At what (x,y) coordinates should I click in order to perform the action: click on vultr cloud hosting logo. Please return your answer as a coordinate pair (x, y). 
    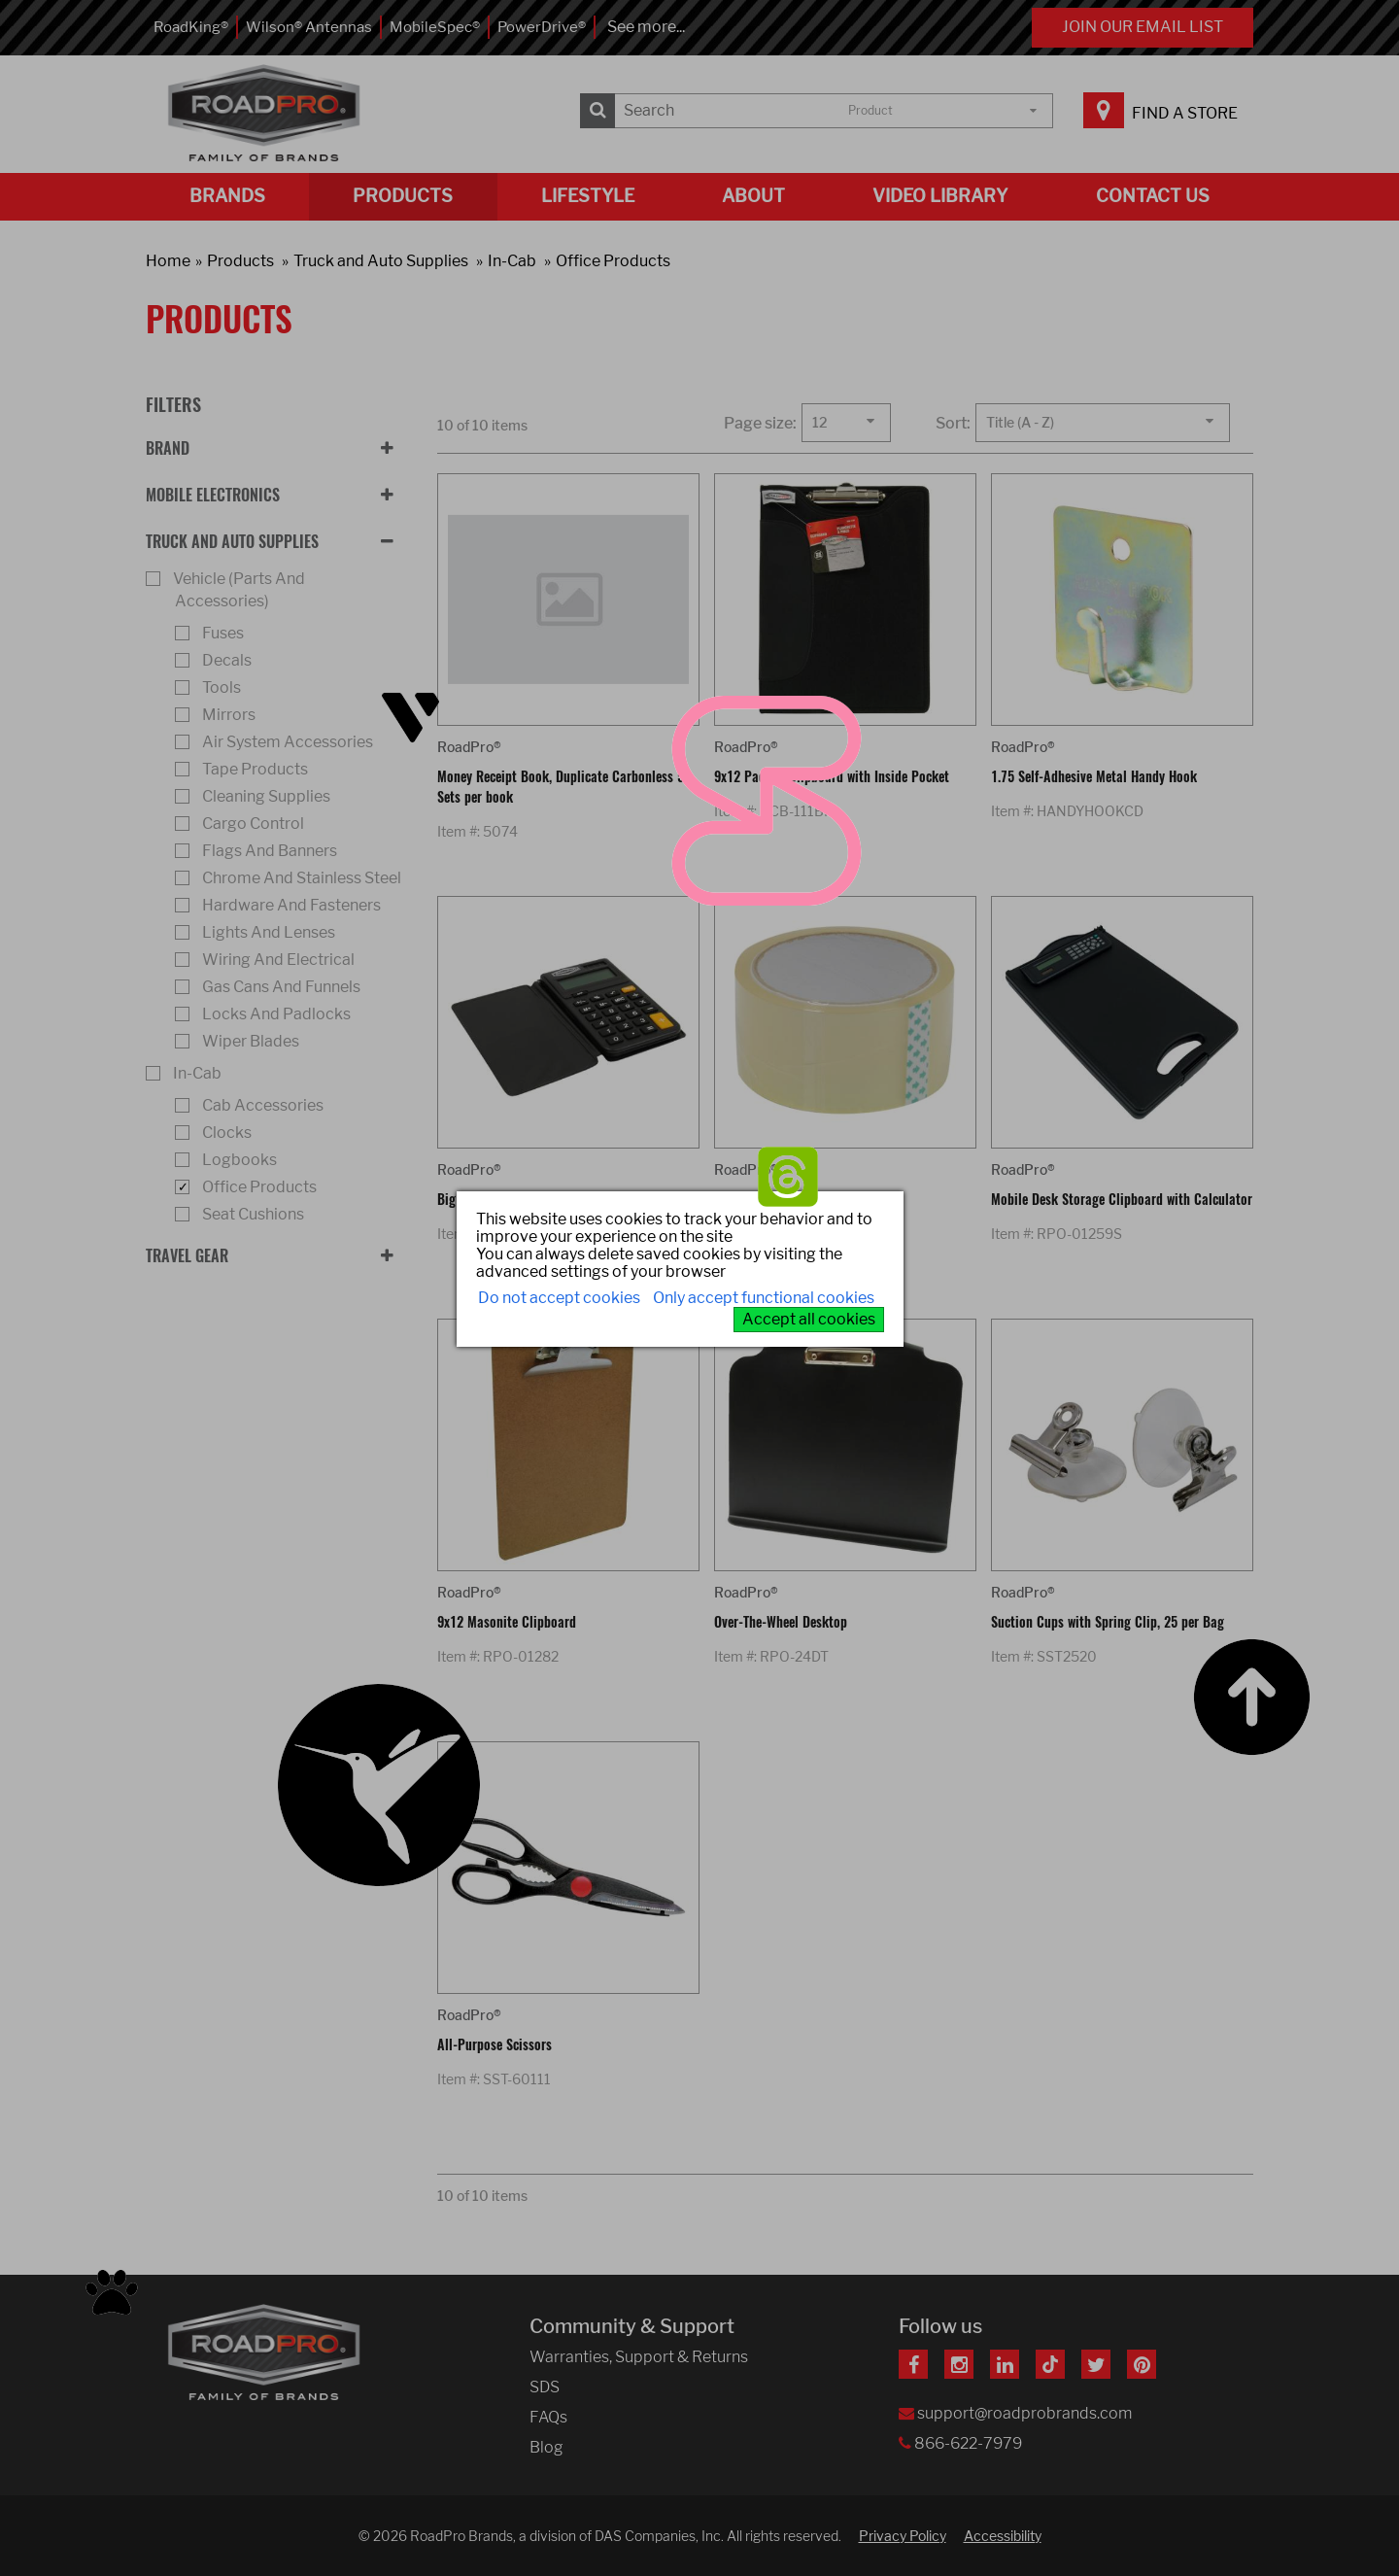
    Looking at the image, I should click on (410, 717).